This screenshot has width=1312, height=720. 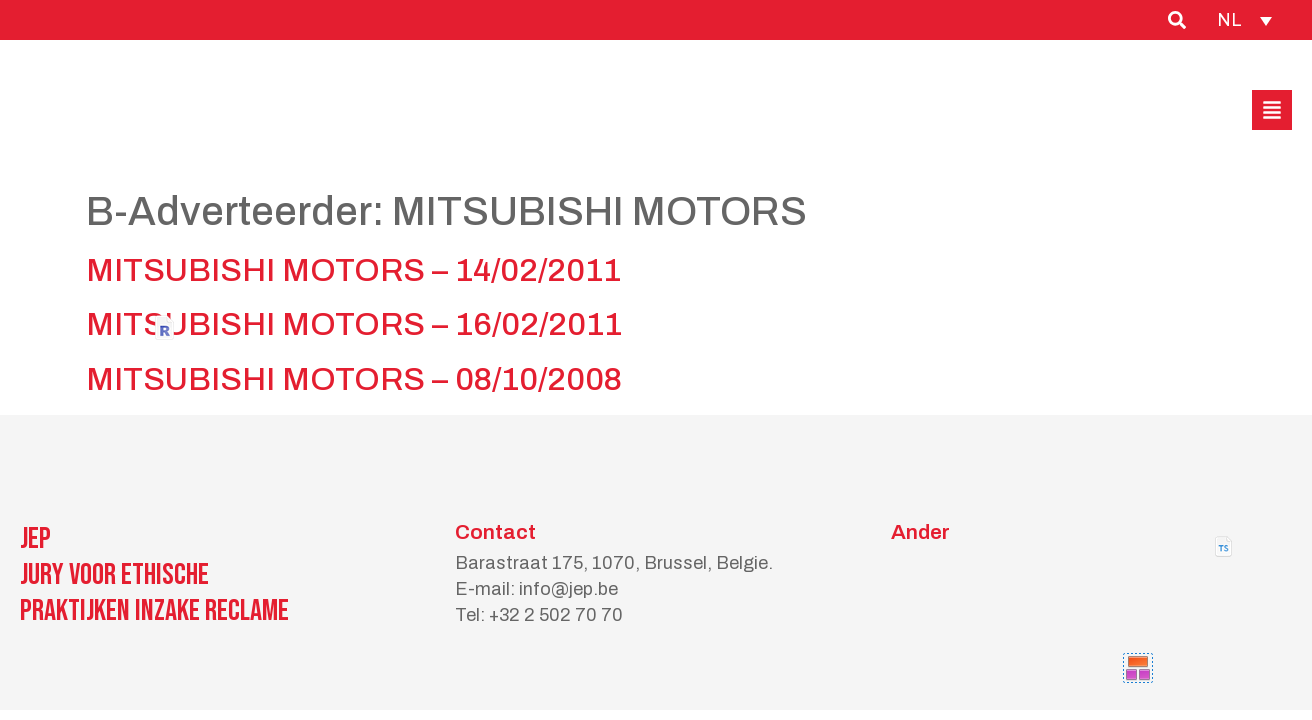 What do you see at coordinates (164, 327) in the screenshot?
I see `an R programming language source file` at bounding box center [164, 327].